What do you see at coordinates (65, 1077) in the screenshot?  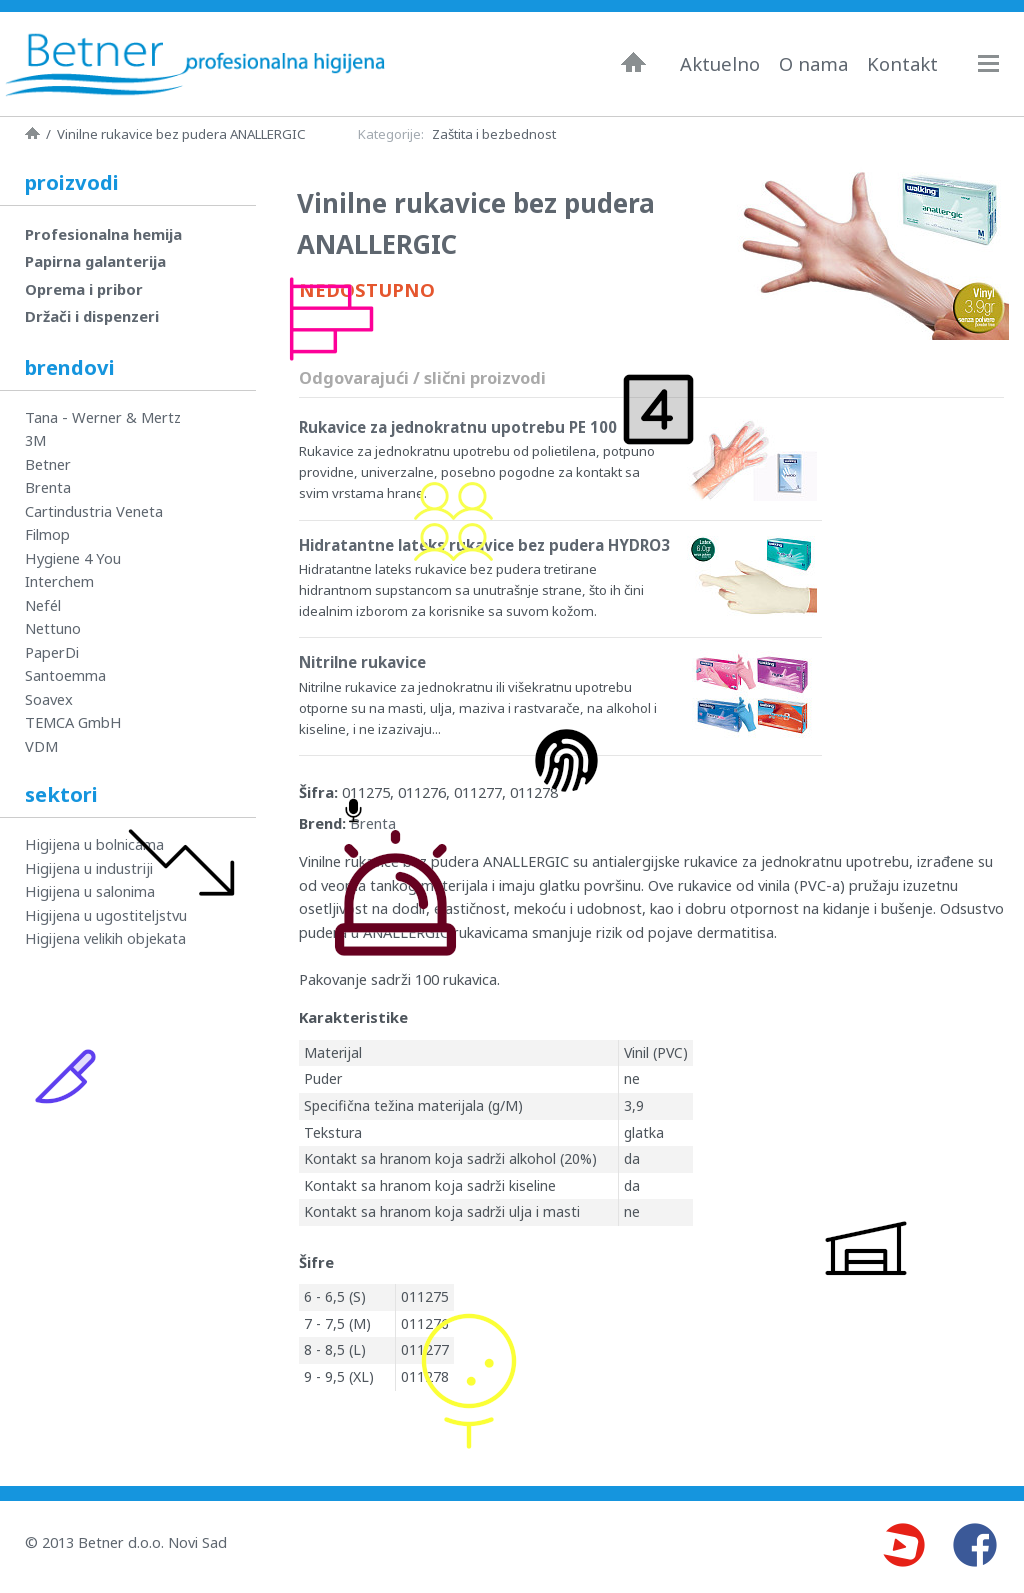 I see `kitchen or cooking tools category` at bounding box center [65, 1077].